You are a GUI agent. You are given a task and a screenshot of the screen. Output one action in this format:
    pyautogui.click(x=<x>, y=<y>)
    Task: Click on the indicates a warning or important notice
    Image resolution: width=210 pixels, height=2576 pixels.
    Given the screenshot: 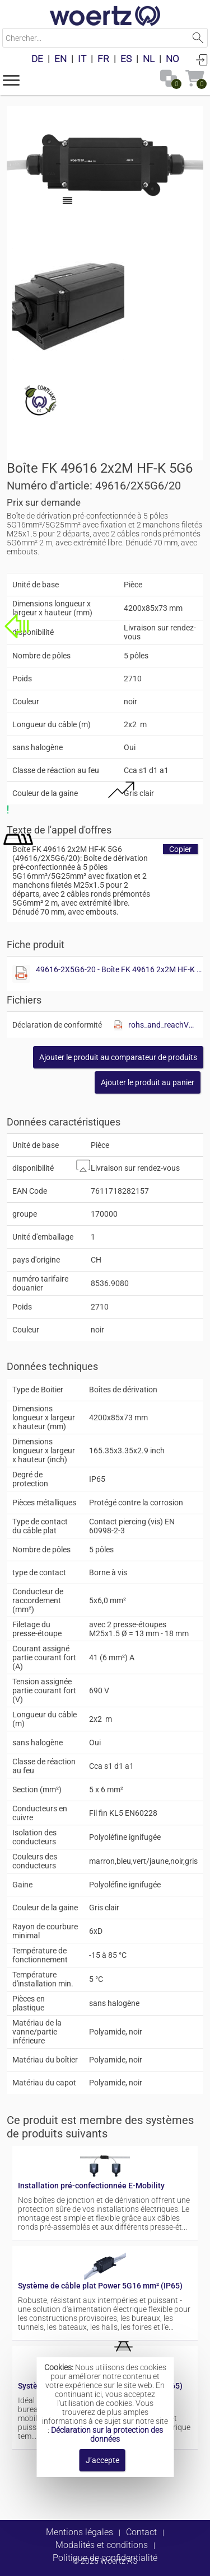 What is the action you would take?
    pyautogui.click(x=8, y=809)
    